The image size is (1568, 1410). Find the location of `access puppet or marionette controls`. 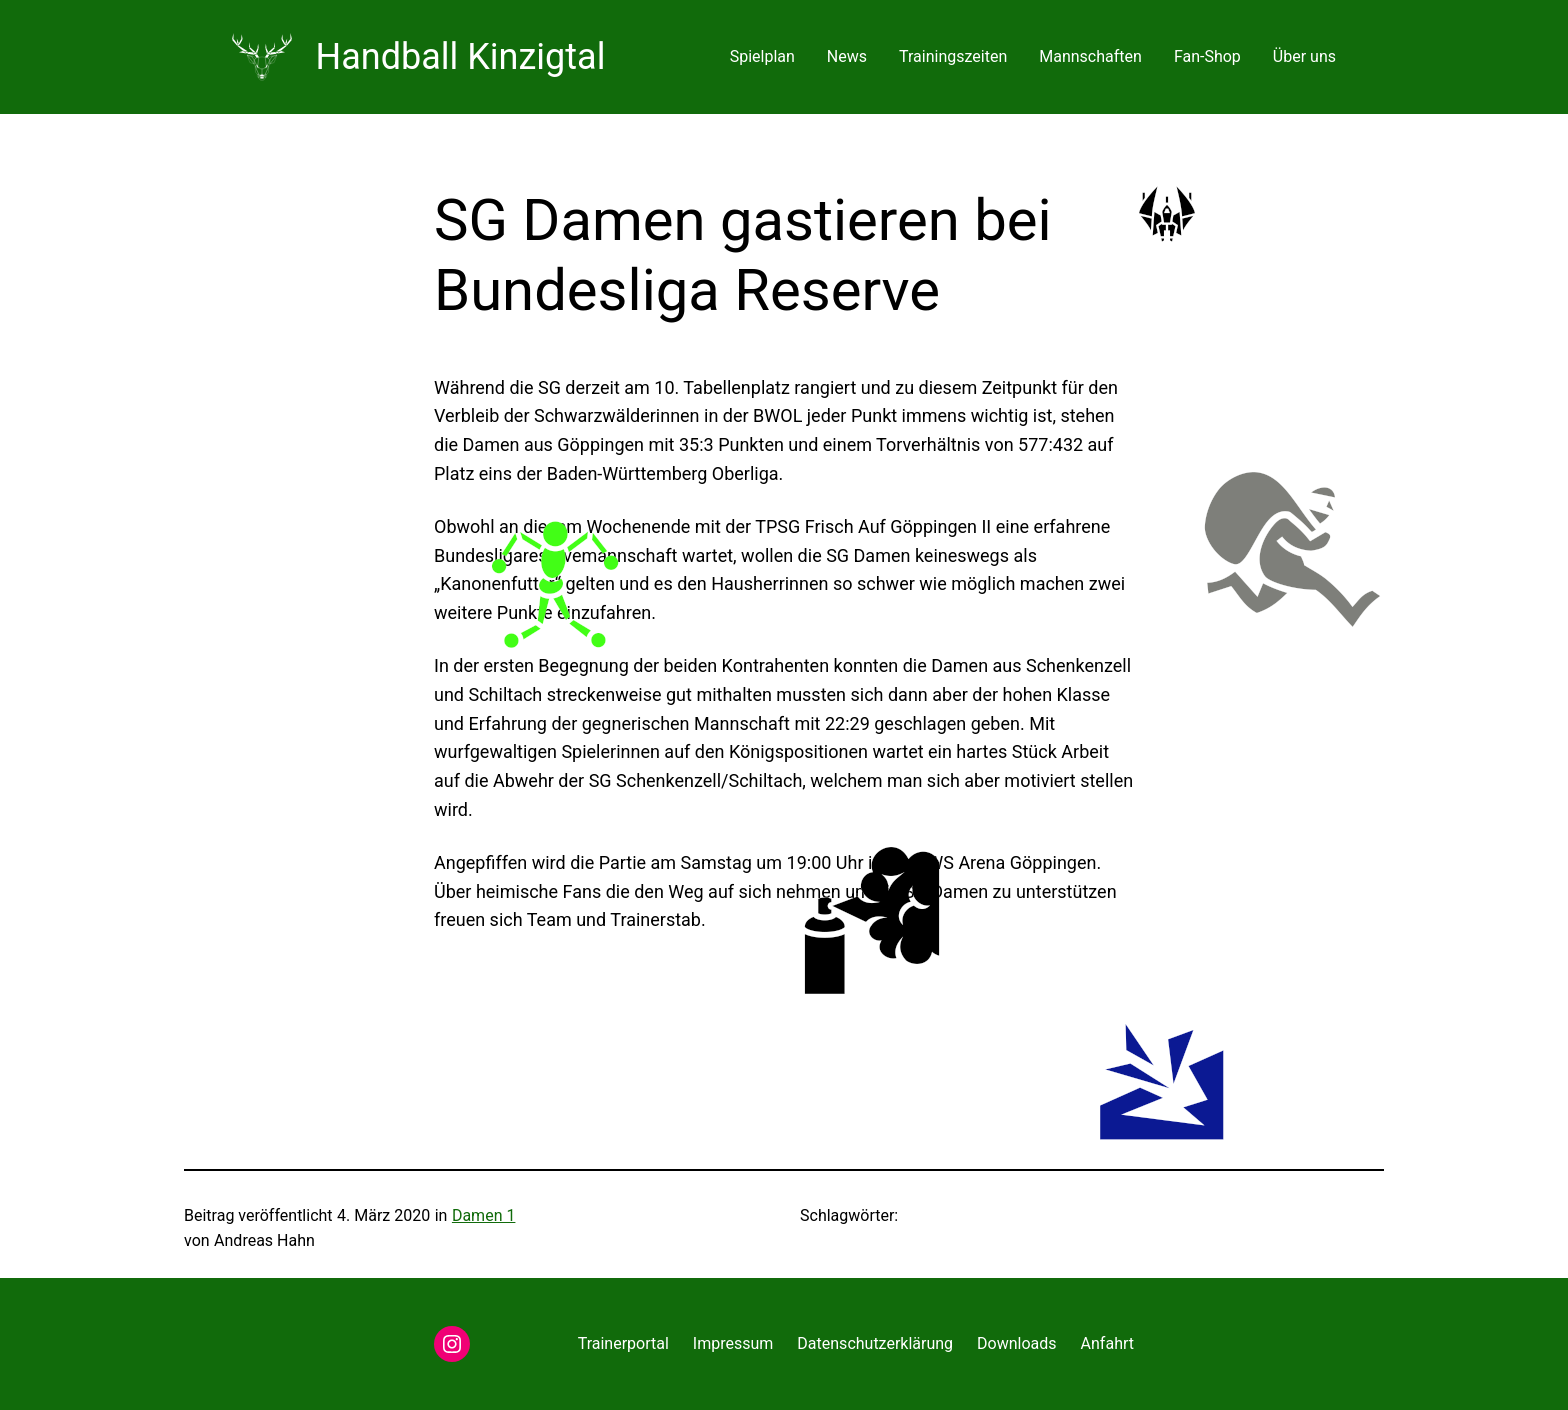

access puppet or marionette controls is located at coordinates (555, 585).